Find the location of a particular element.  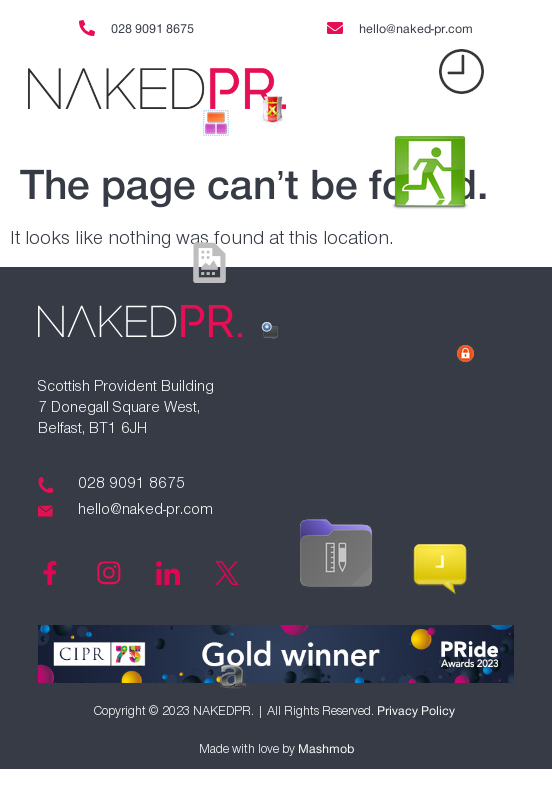

open templates folder is located at coordinates (336, 553).